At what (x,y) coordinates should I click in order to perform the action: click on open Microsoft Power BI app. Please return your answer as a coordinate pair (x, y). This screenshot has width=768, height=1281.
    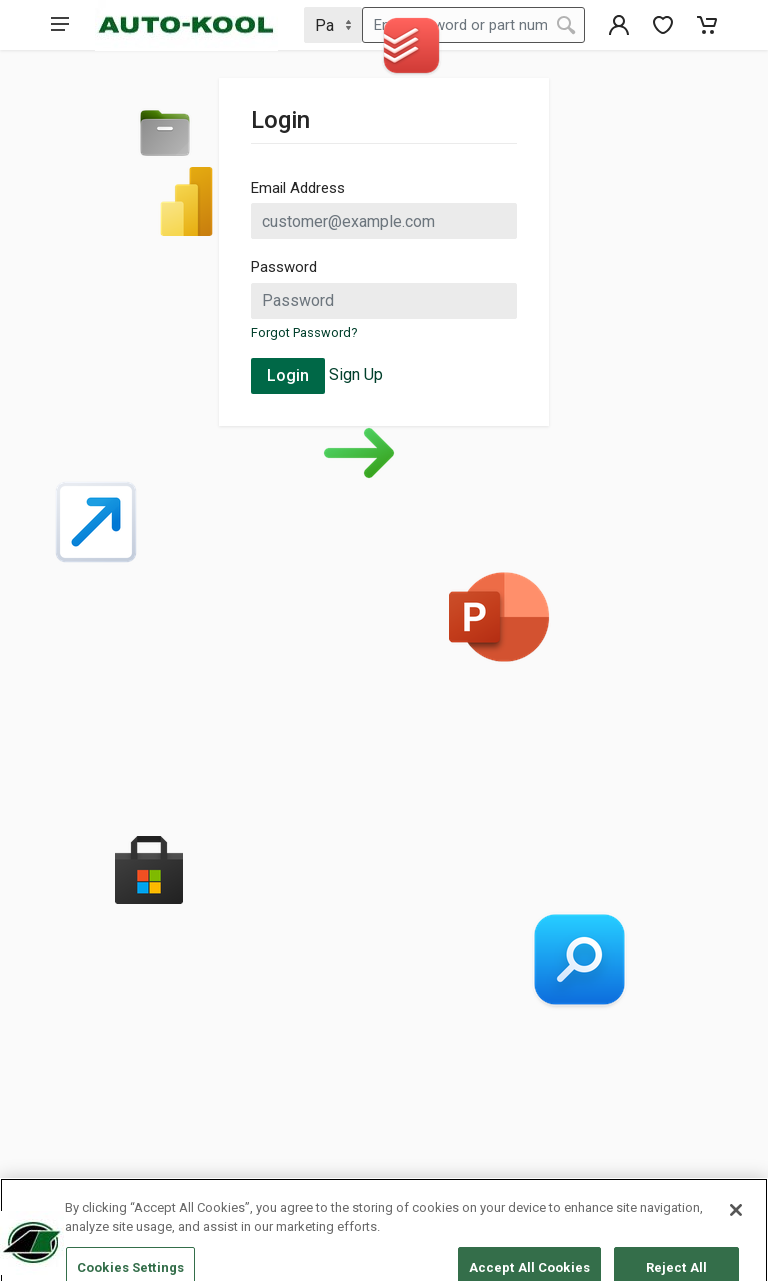
    Looking at the image, I should click on (186, 201).